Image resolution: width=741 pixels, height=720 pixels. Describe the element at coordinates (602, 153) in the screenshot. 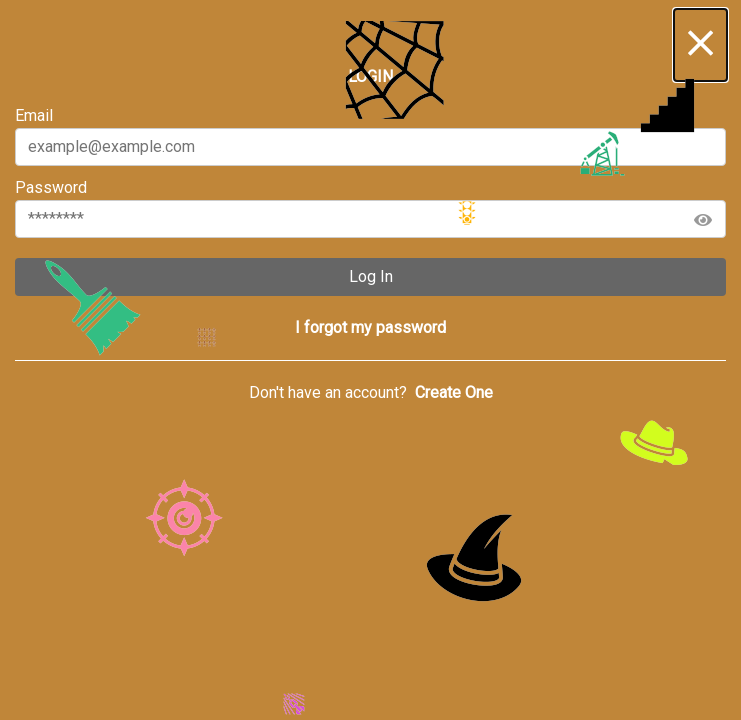

I see `access oil production or extraction features` at that location.